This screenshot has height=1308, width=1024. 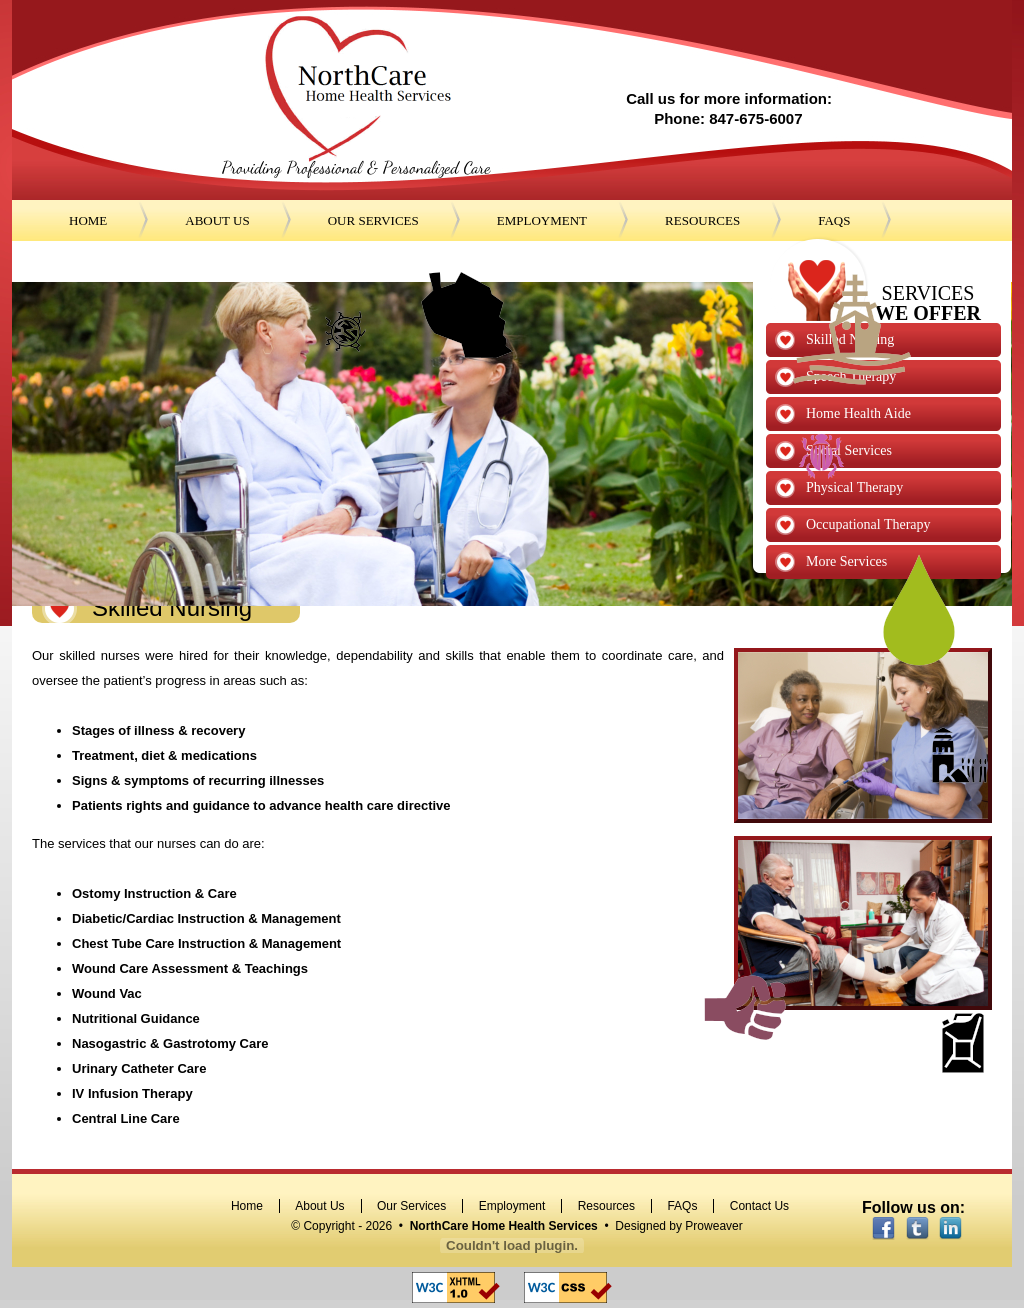 I want to click on select tanzania as your country or region, so click(x=467, y=315).